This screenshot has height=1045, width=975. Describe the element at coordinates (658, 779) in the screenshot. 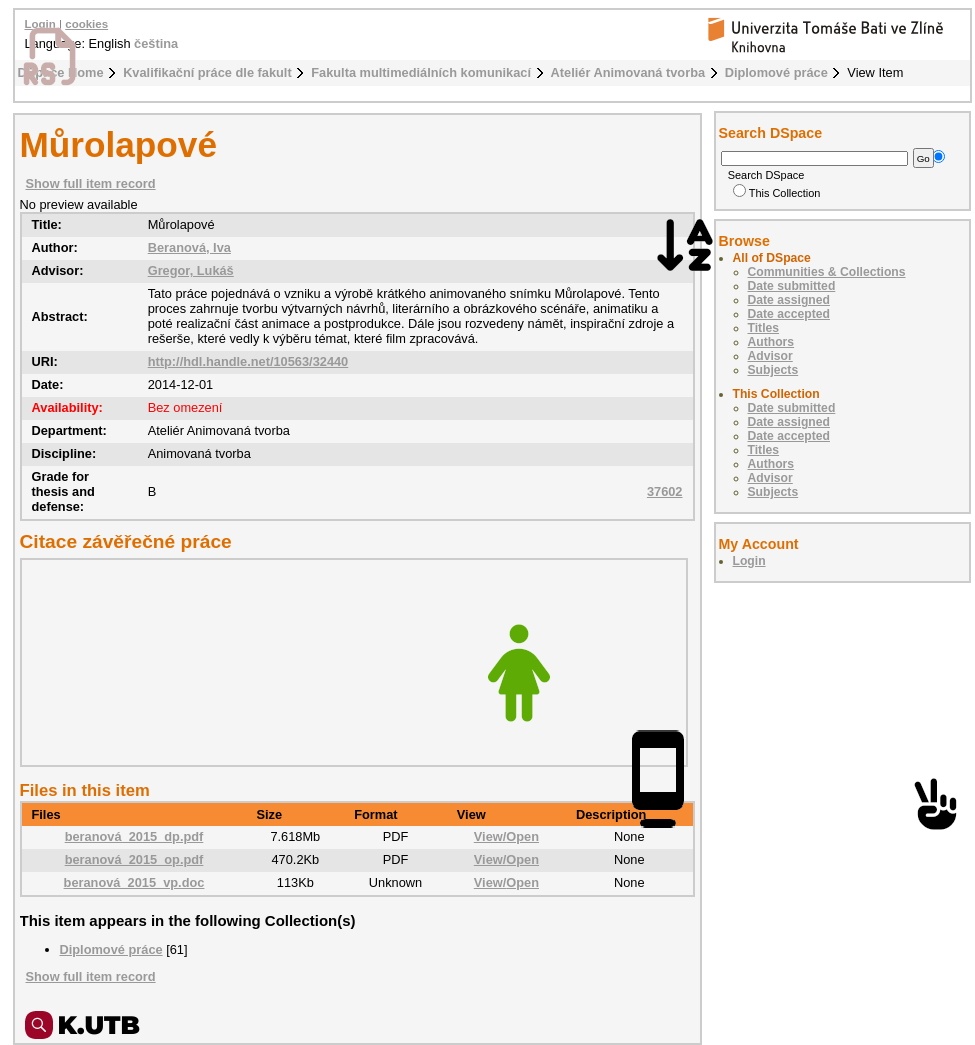

I see `dock your device to a charging station` at that location.